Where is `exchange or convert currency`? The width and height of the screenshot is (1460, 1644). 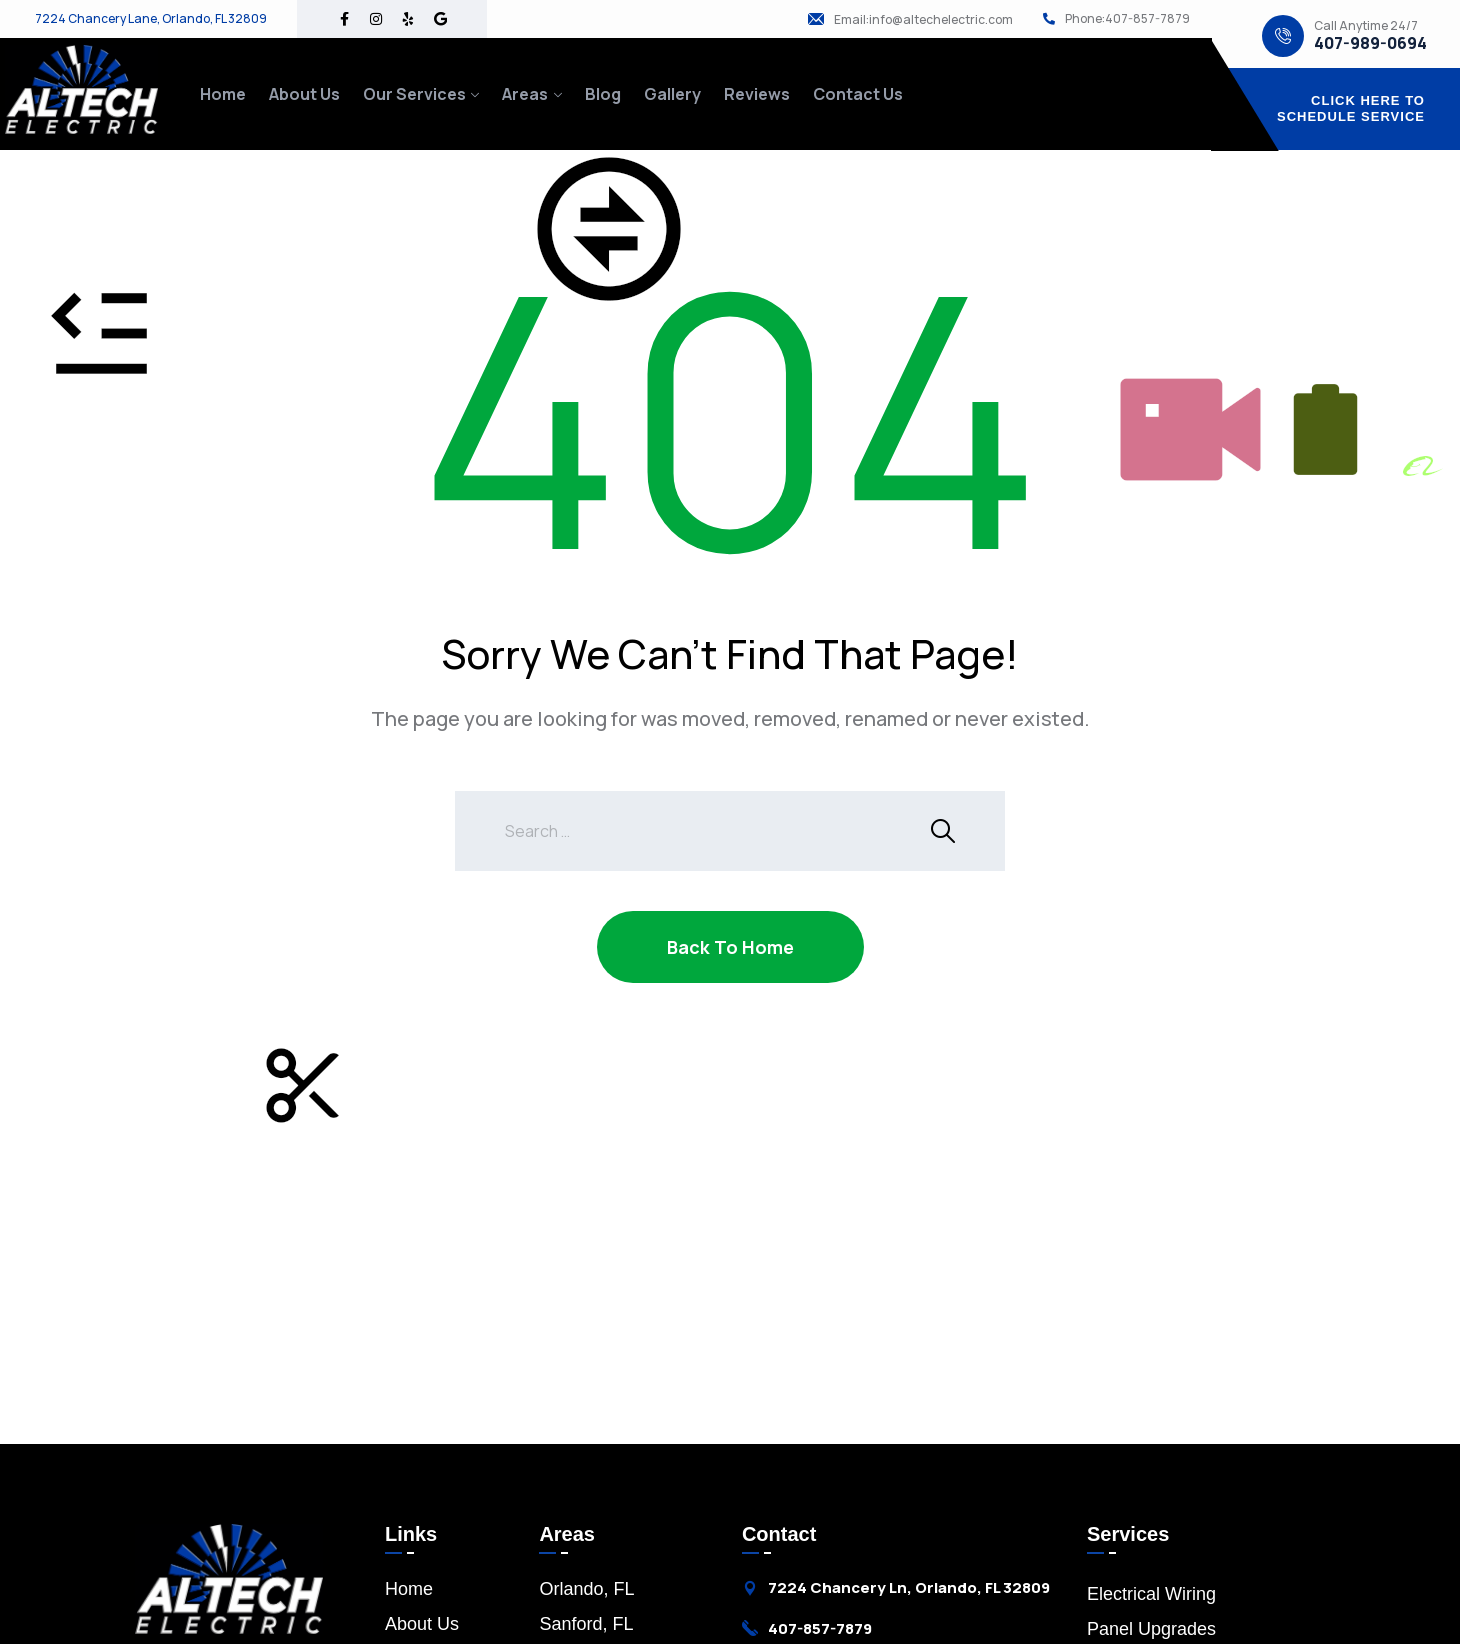 exchange or convert currency is located at coordinates (609, 229).